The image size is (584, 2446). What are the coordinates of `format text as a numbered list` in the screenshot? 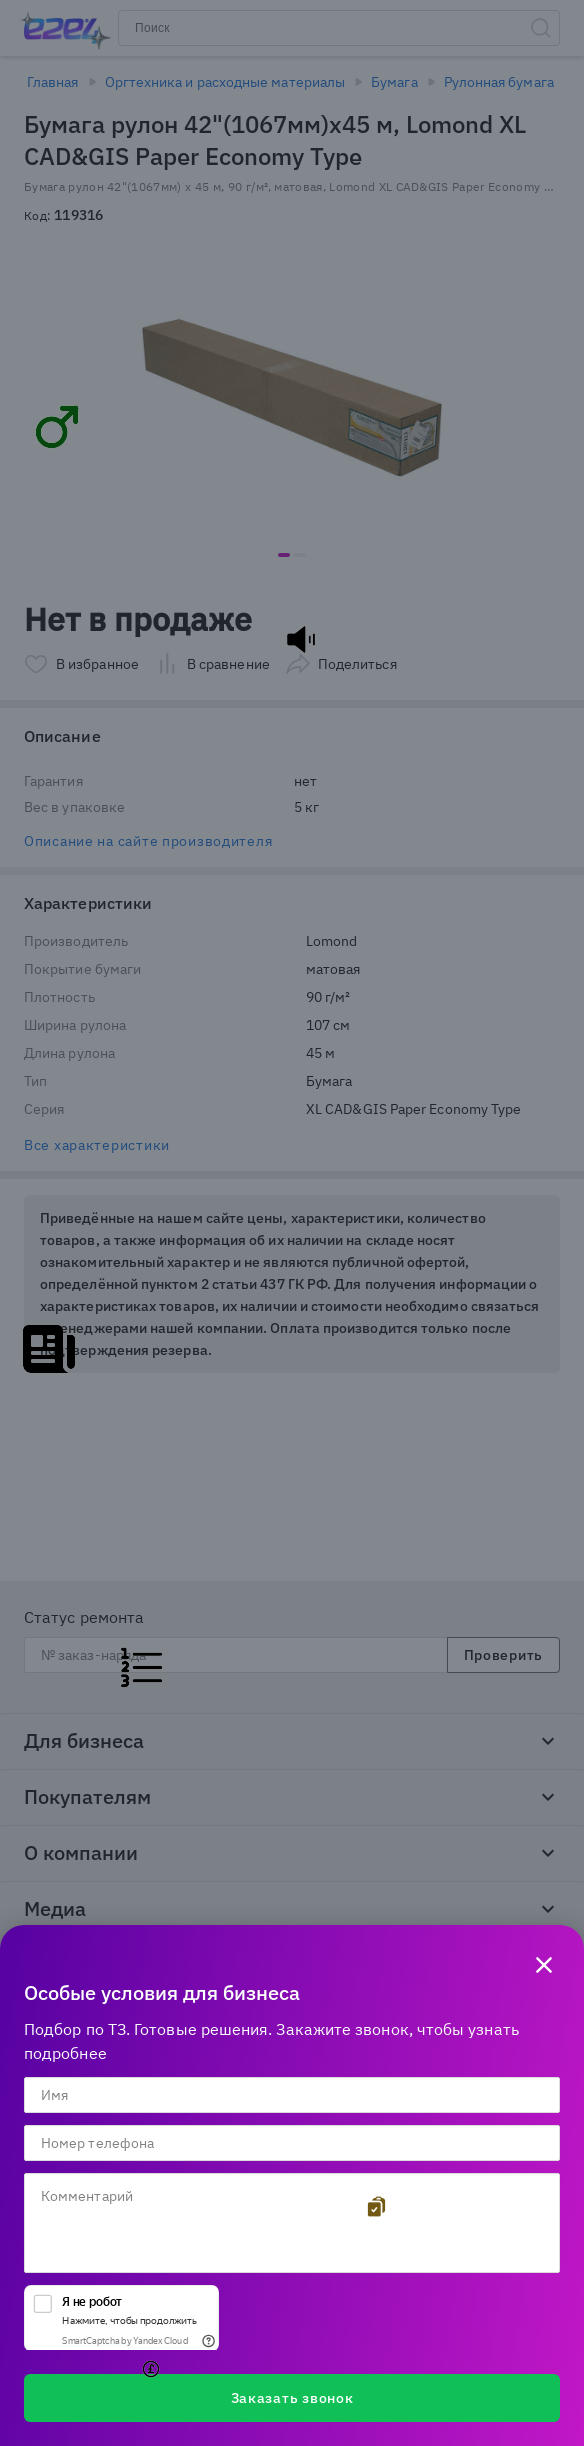 It's located at (142, 1667).